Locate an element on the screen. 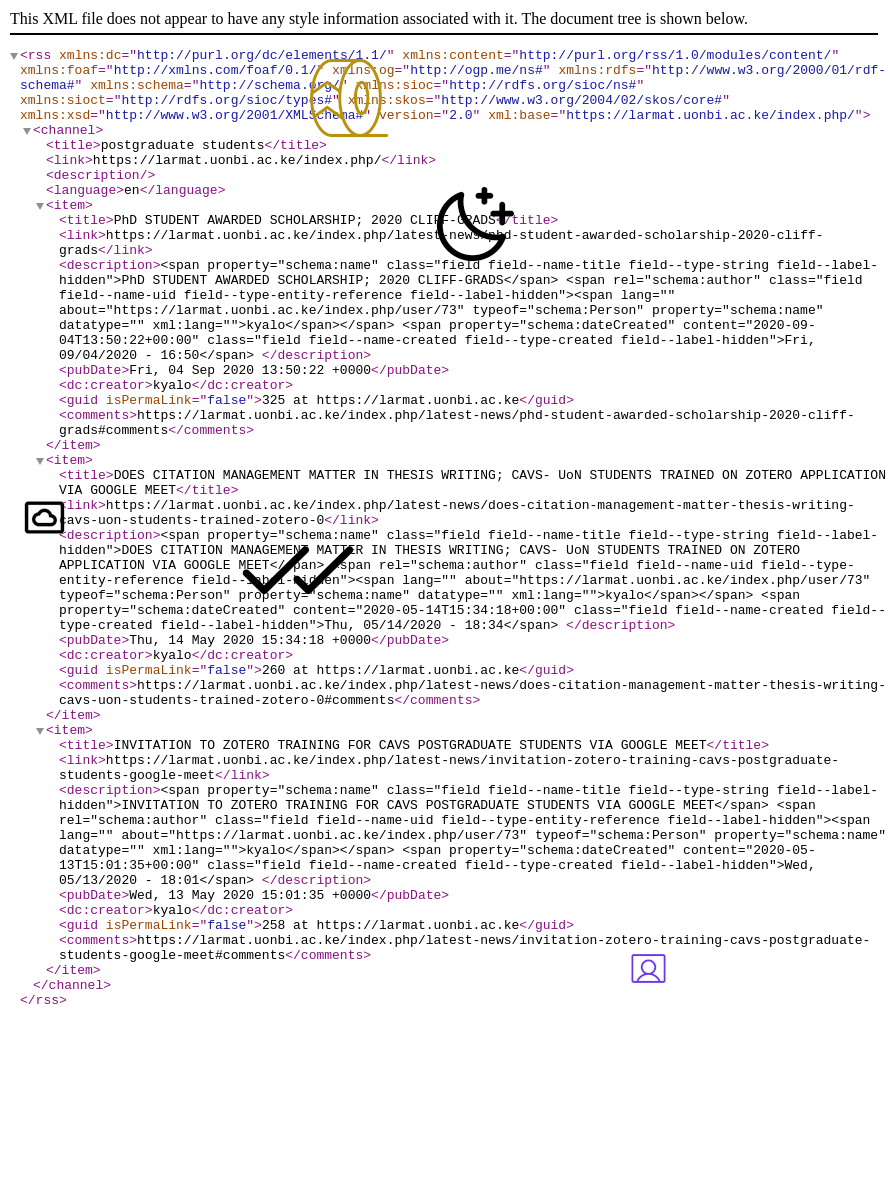 The height and width of the screenshot is (1200, 888). enable dark mode or night theme is located at coordinates (472, 225).